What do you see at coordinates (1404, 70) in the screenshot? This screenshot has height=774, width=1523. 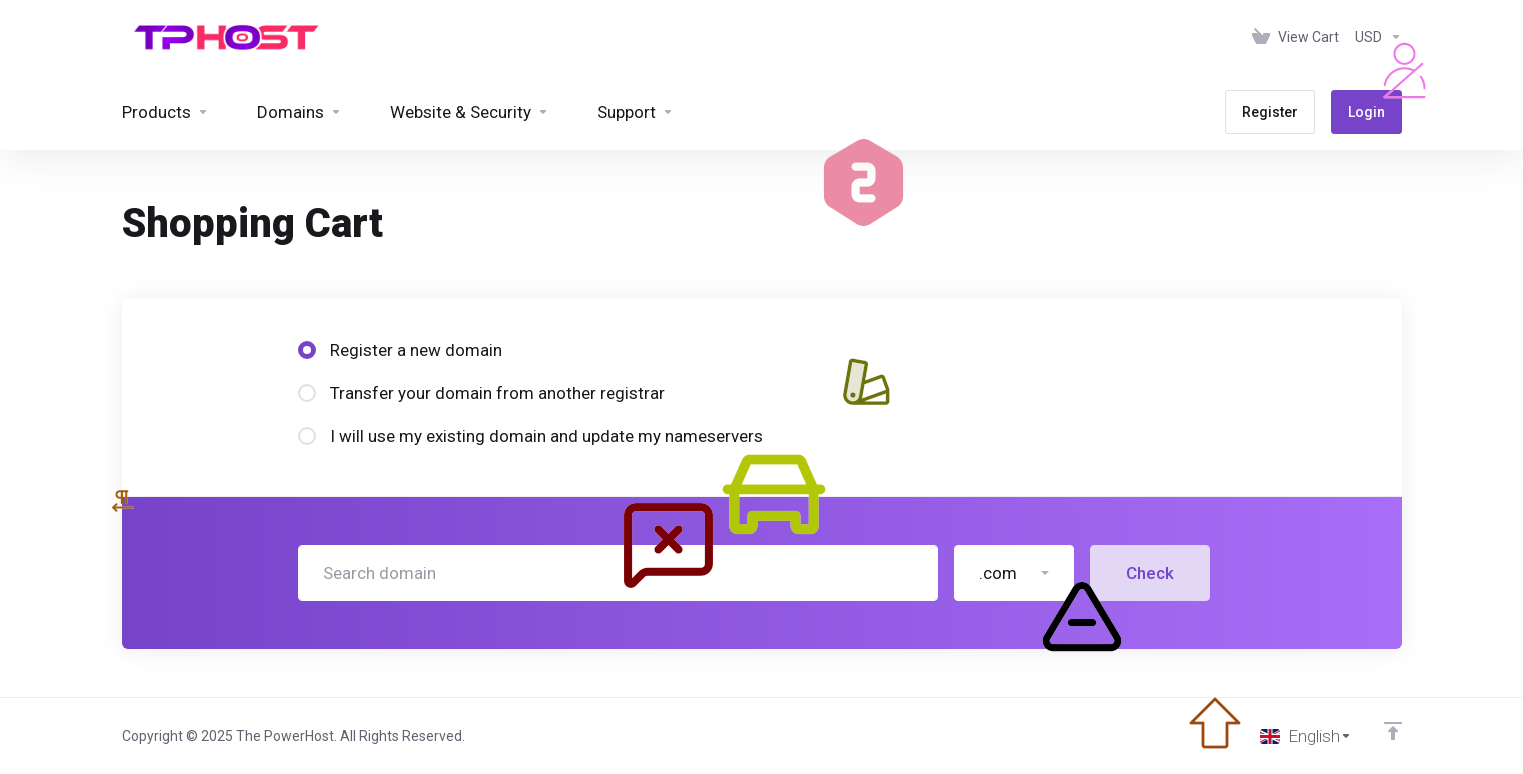 I see `fasten seatbelt reminder` at bounding box center [1404, 70].